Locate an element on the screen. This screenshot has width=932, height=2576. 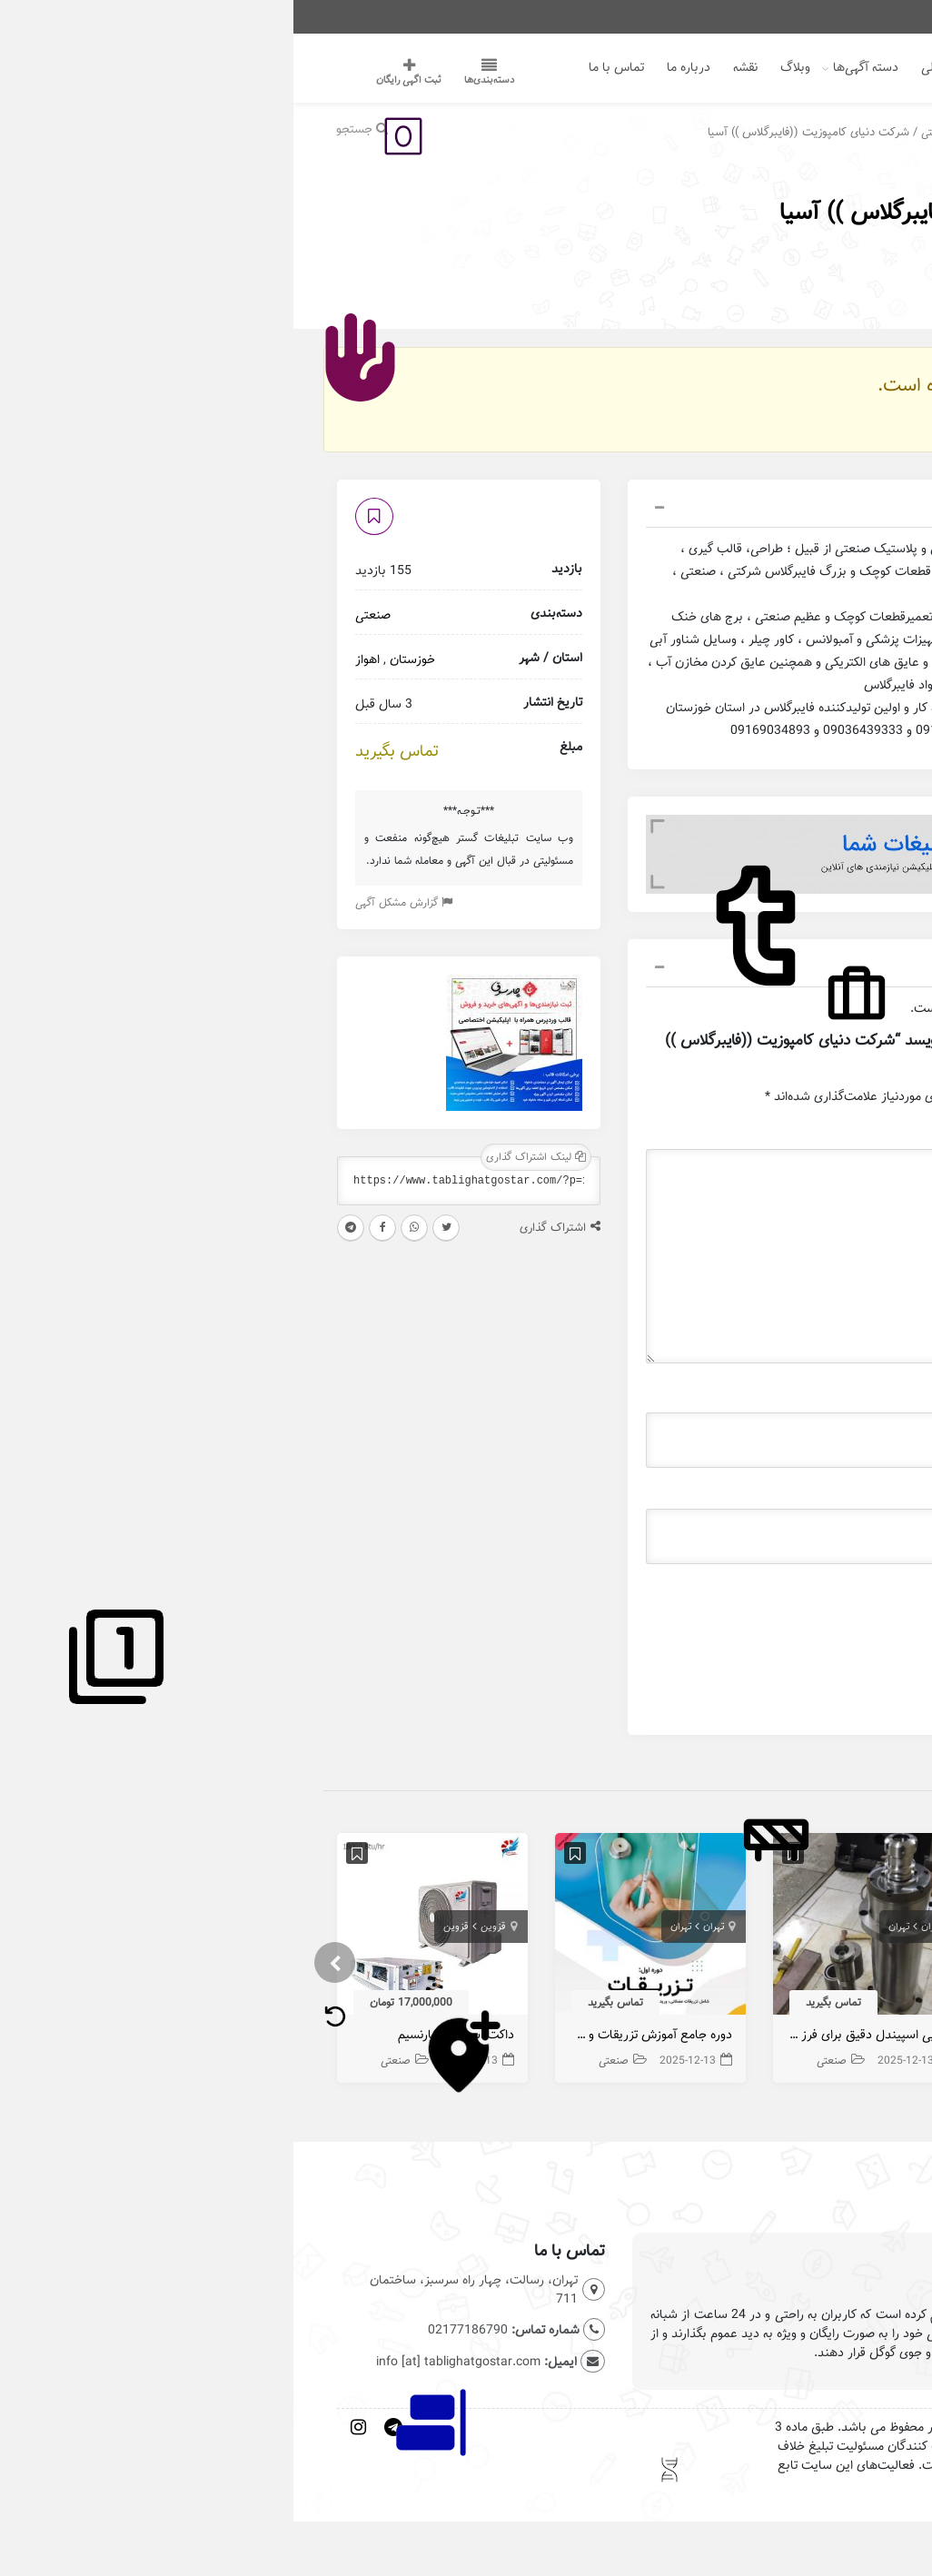
access genetic or DNA-related information is located at coordinates (669, 2470).